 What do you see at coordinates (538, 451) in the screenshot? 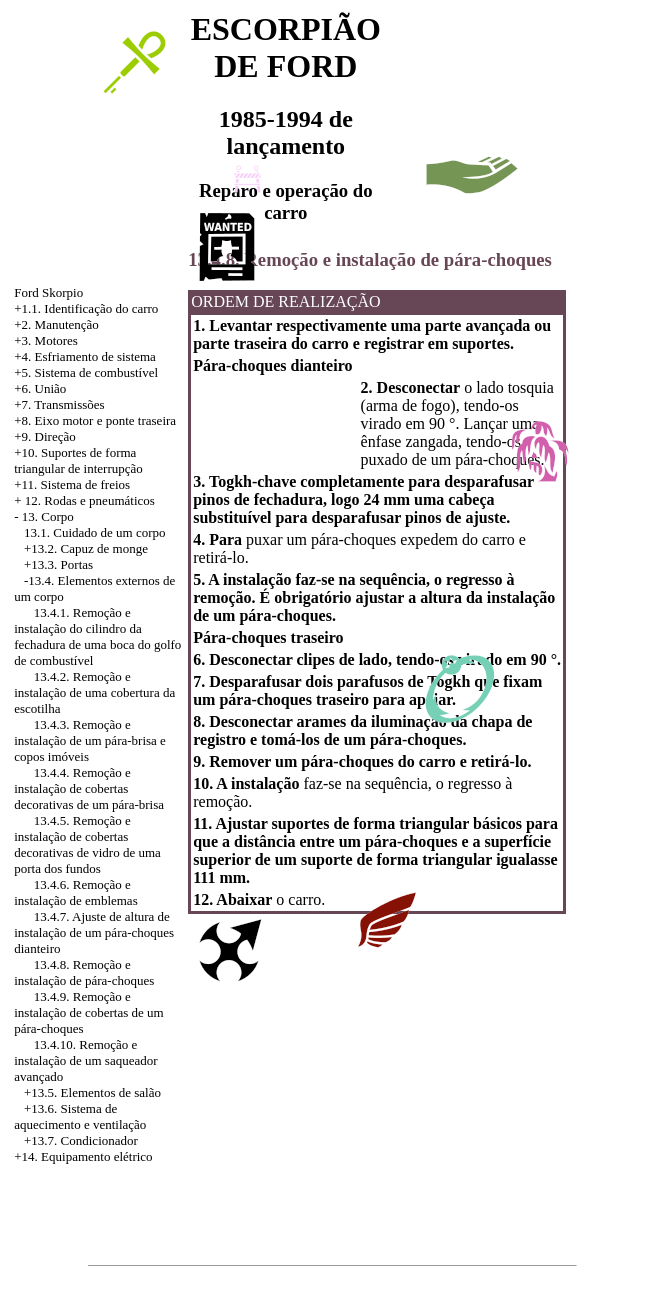
I see `select willow tree in a nature or gardening game` at bounding box center [538, 451].